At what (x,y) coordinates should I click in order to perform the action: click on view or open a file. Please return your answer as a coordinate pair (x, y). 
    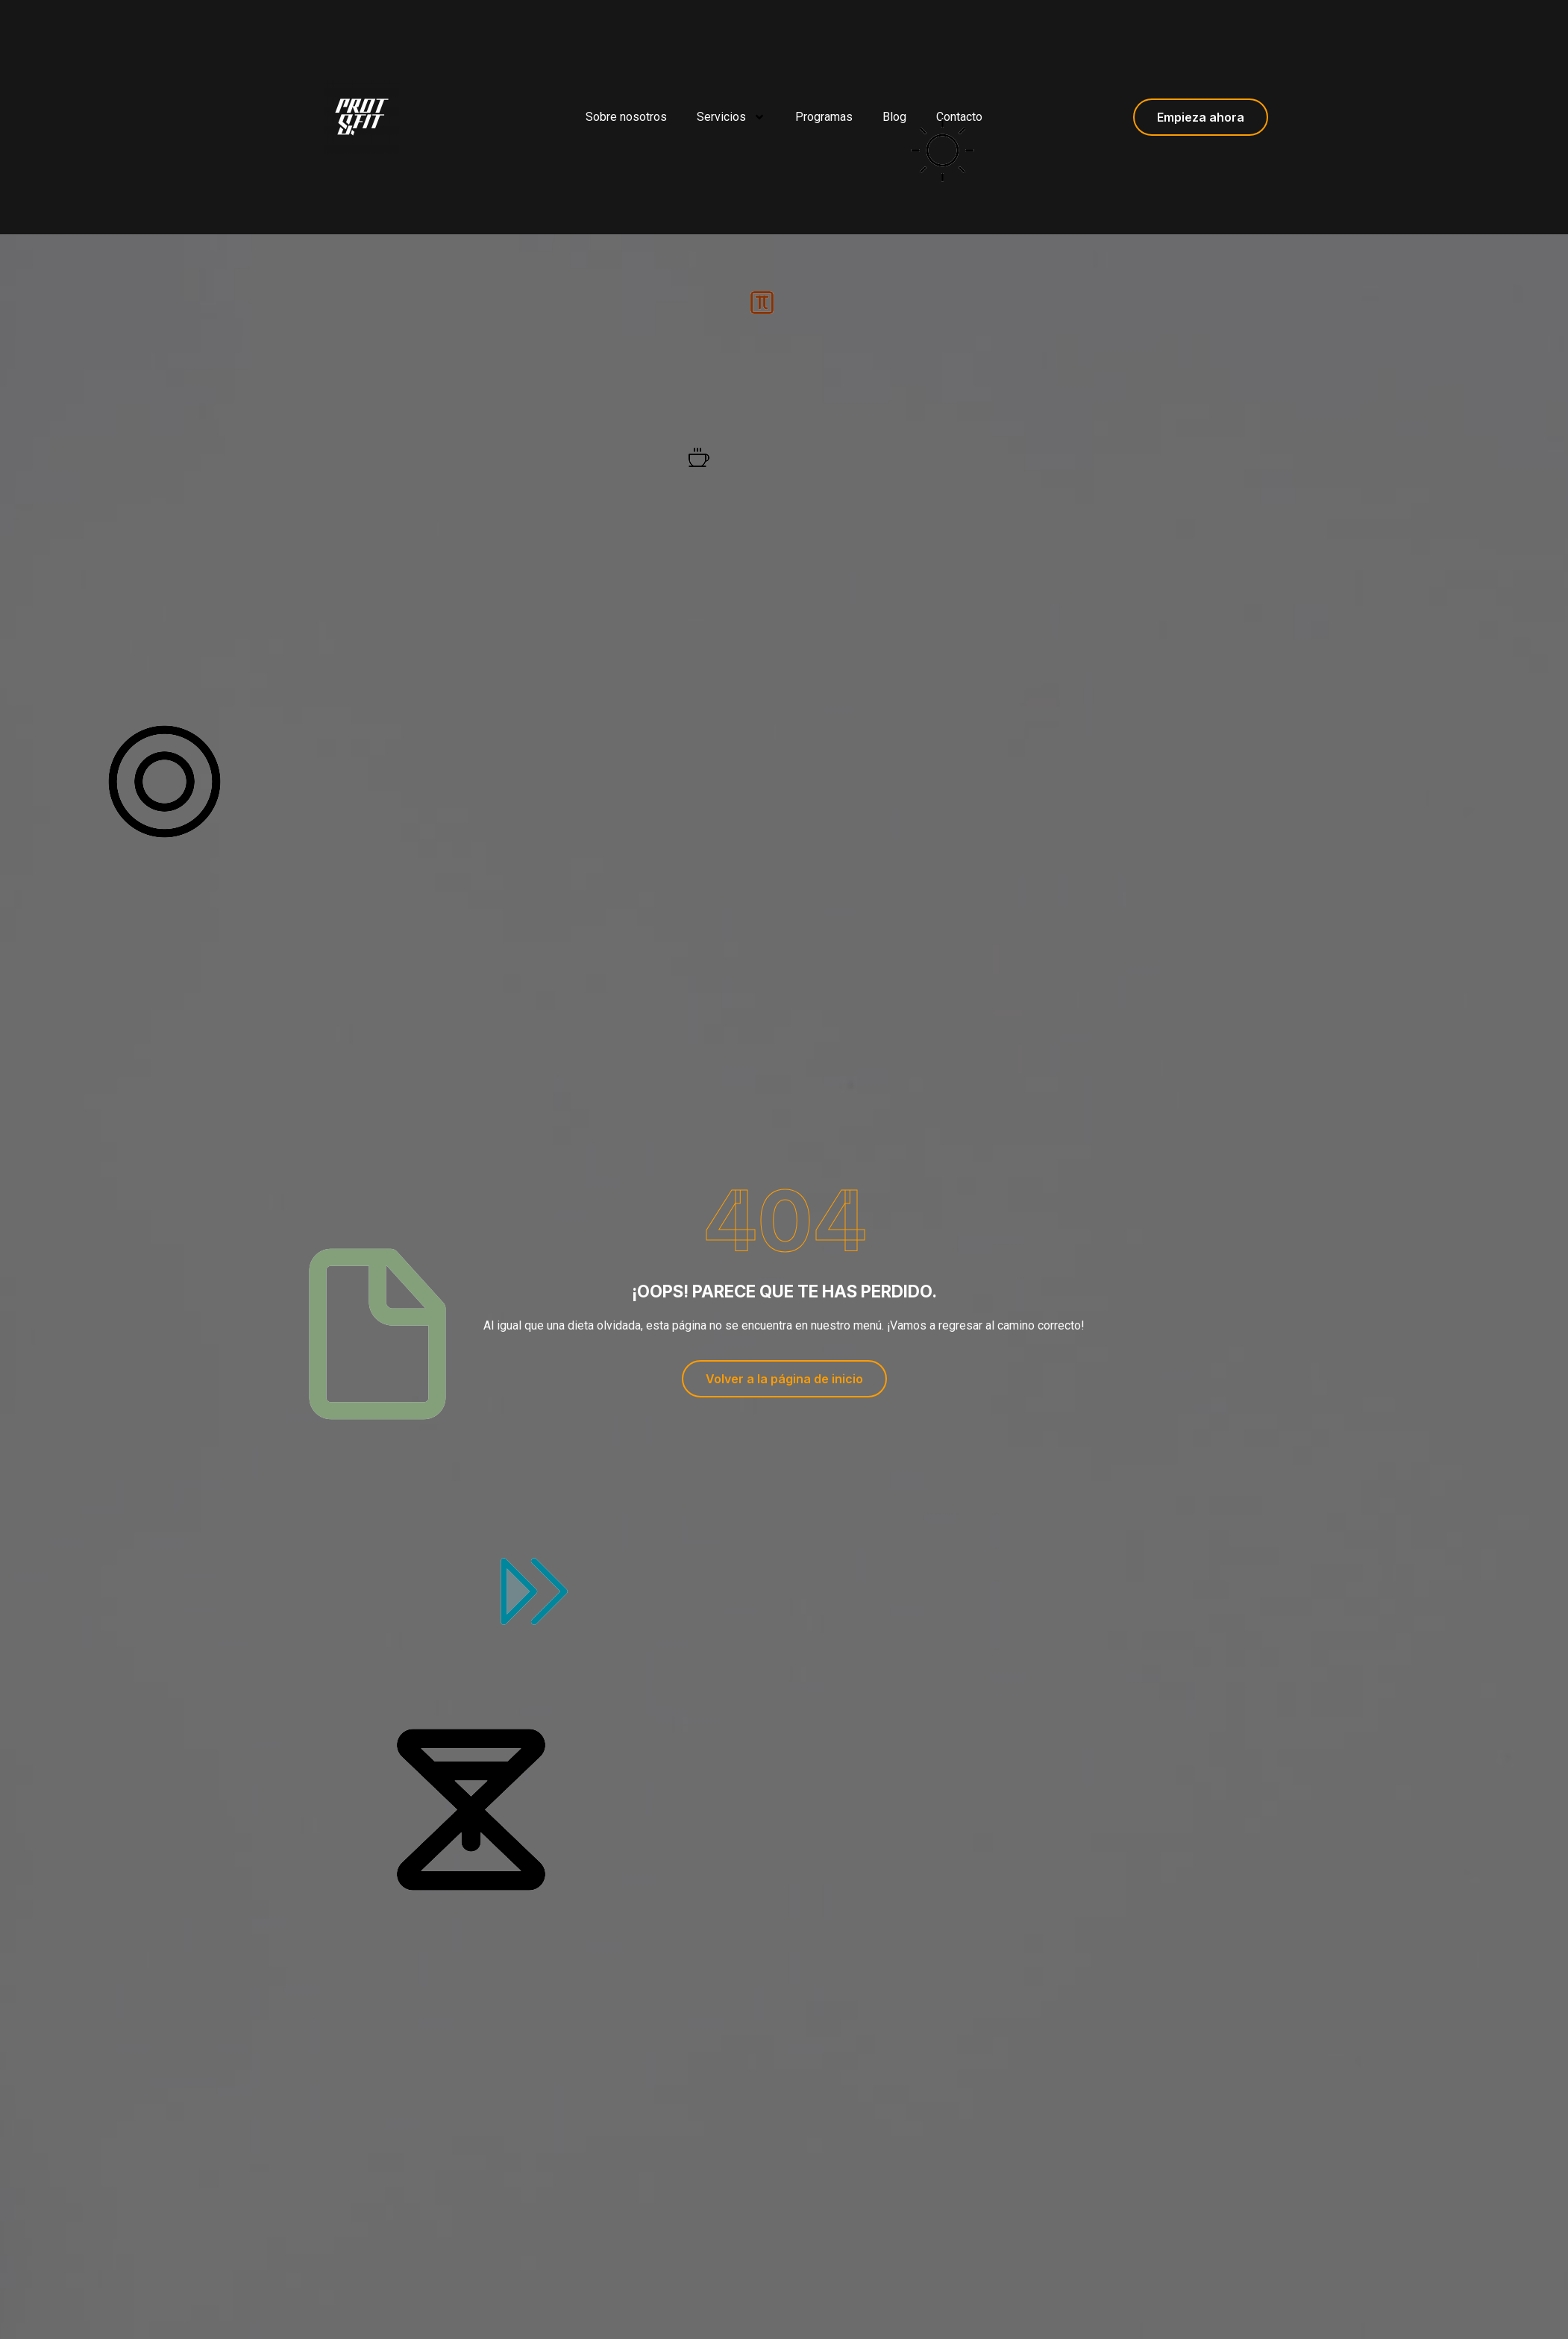
    Looking at the image, I should click on (377, 1334).